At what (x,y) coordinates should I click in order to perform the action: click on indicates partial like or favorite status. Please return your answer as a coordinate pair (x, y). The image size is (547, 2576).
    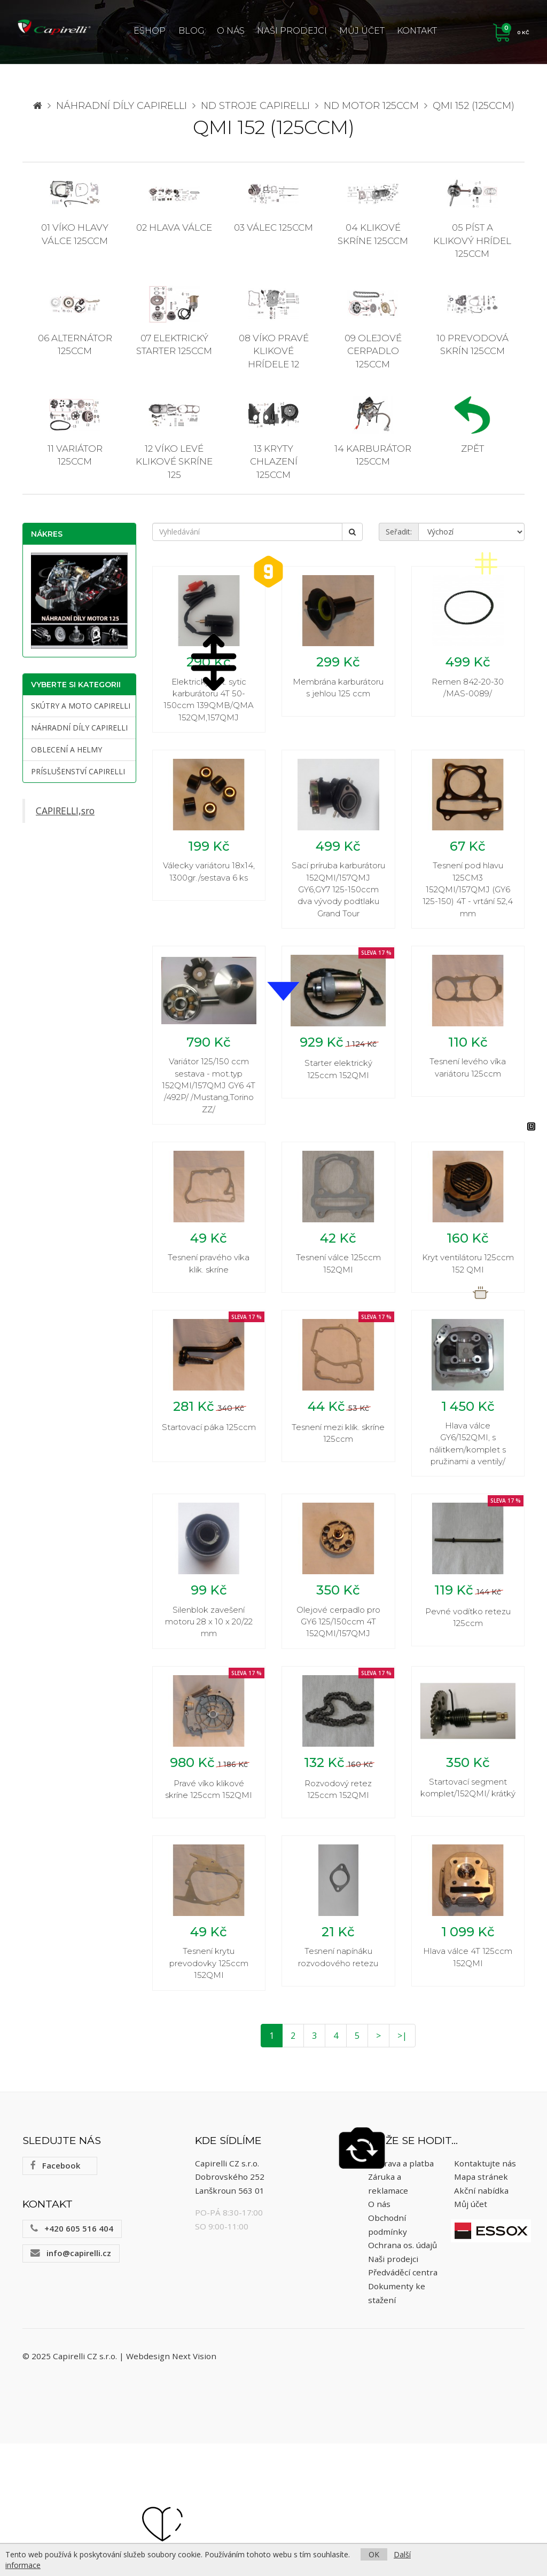
    Looking at the image, I should click on (162, 2523).